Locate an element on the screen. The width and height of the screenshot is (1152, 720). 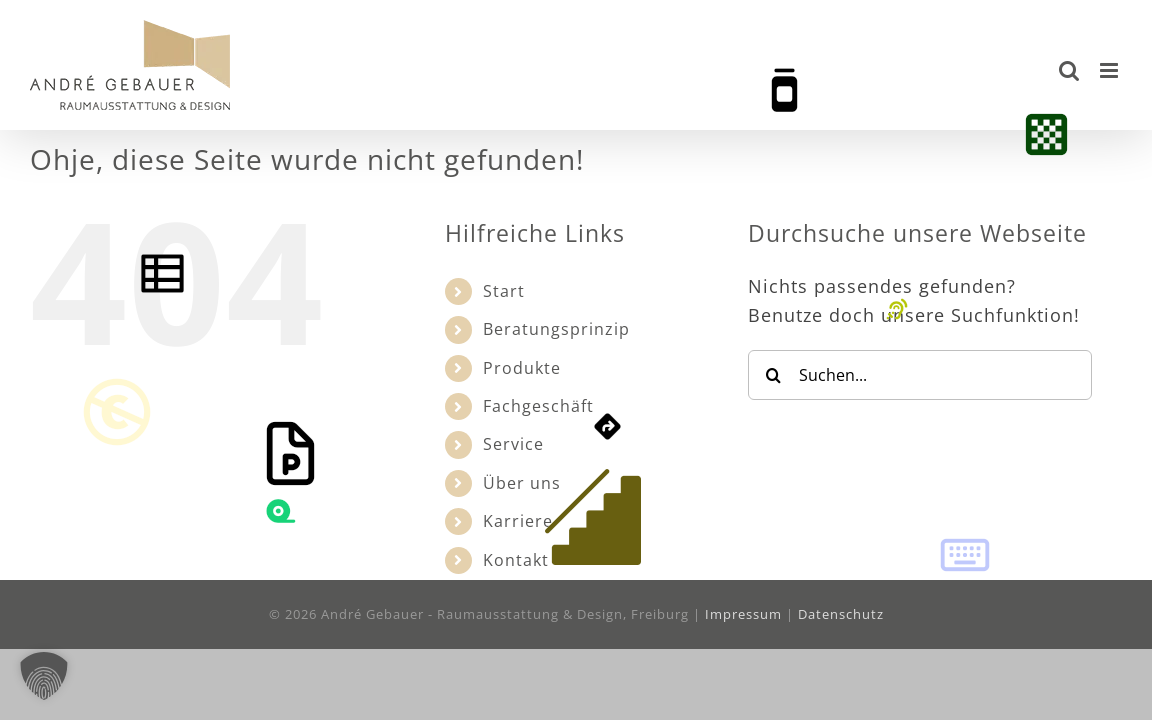
indicates assistive listening systems available is located at coordinates (897, 309).